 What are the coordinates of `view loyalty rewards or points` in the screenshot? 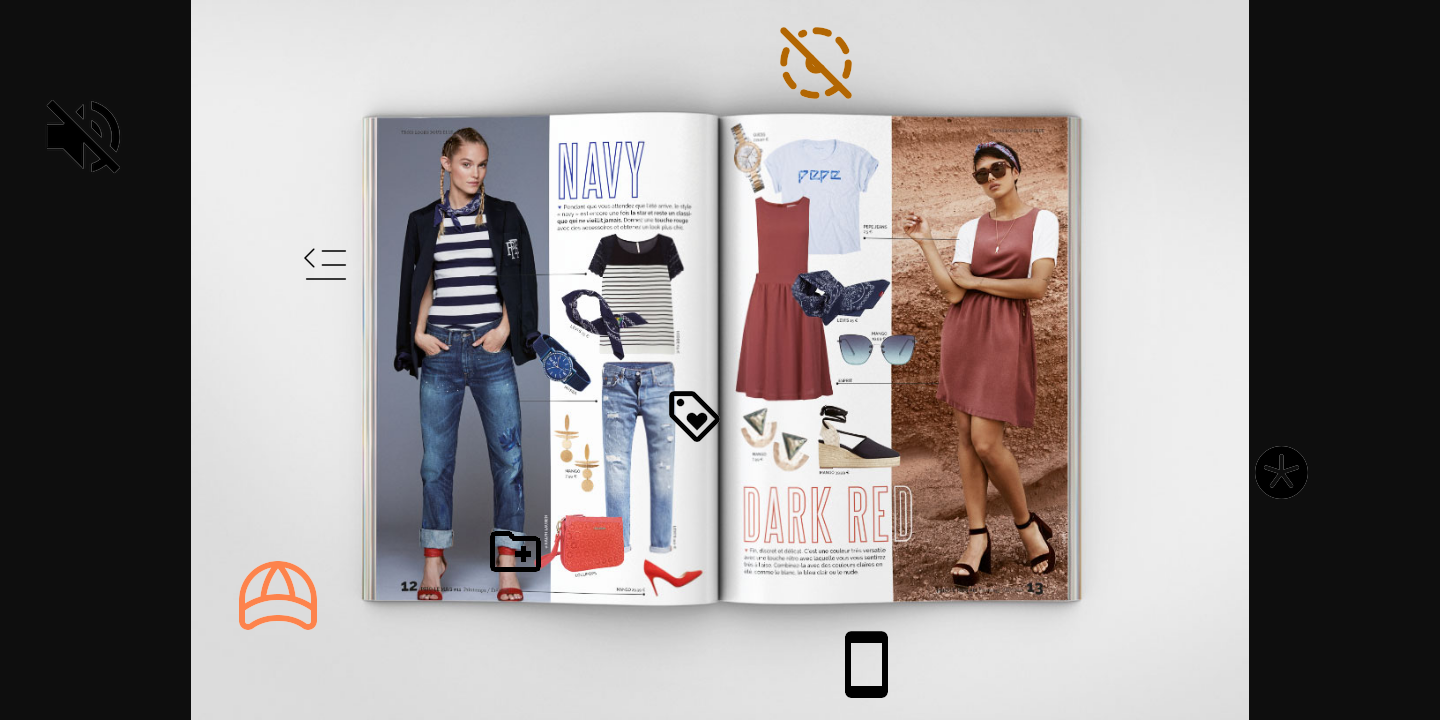 It's located at (694, 416).